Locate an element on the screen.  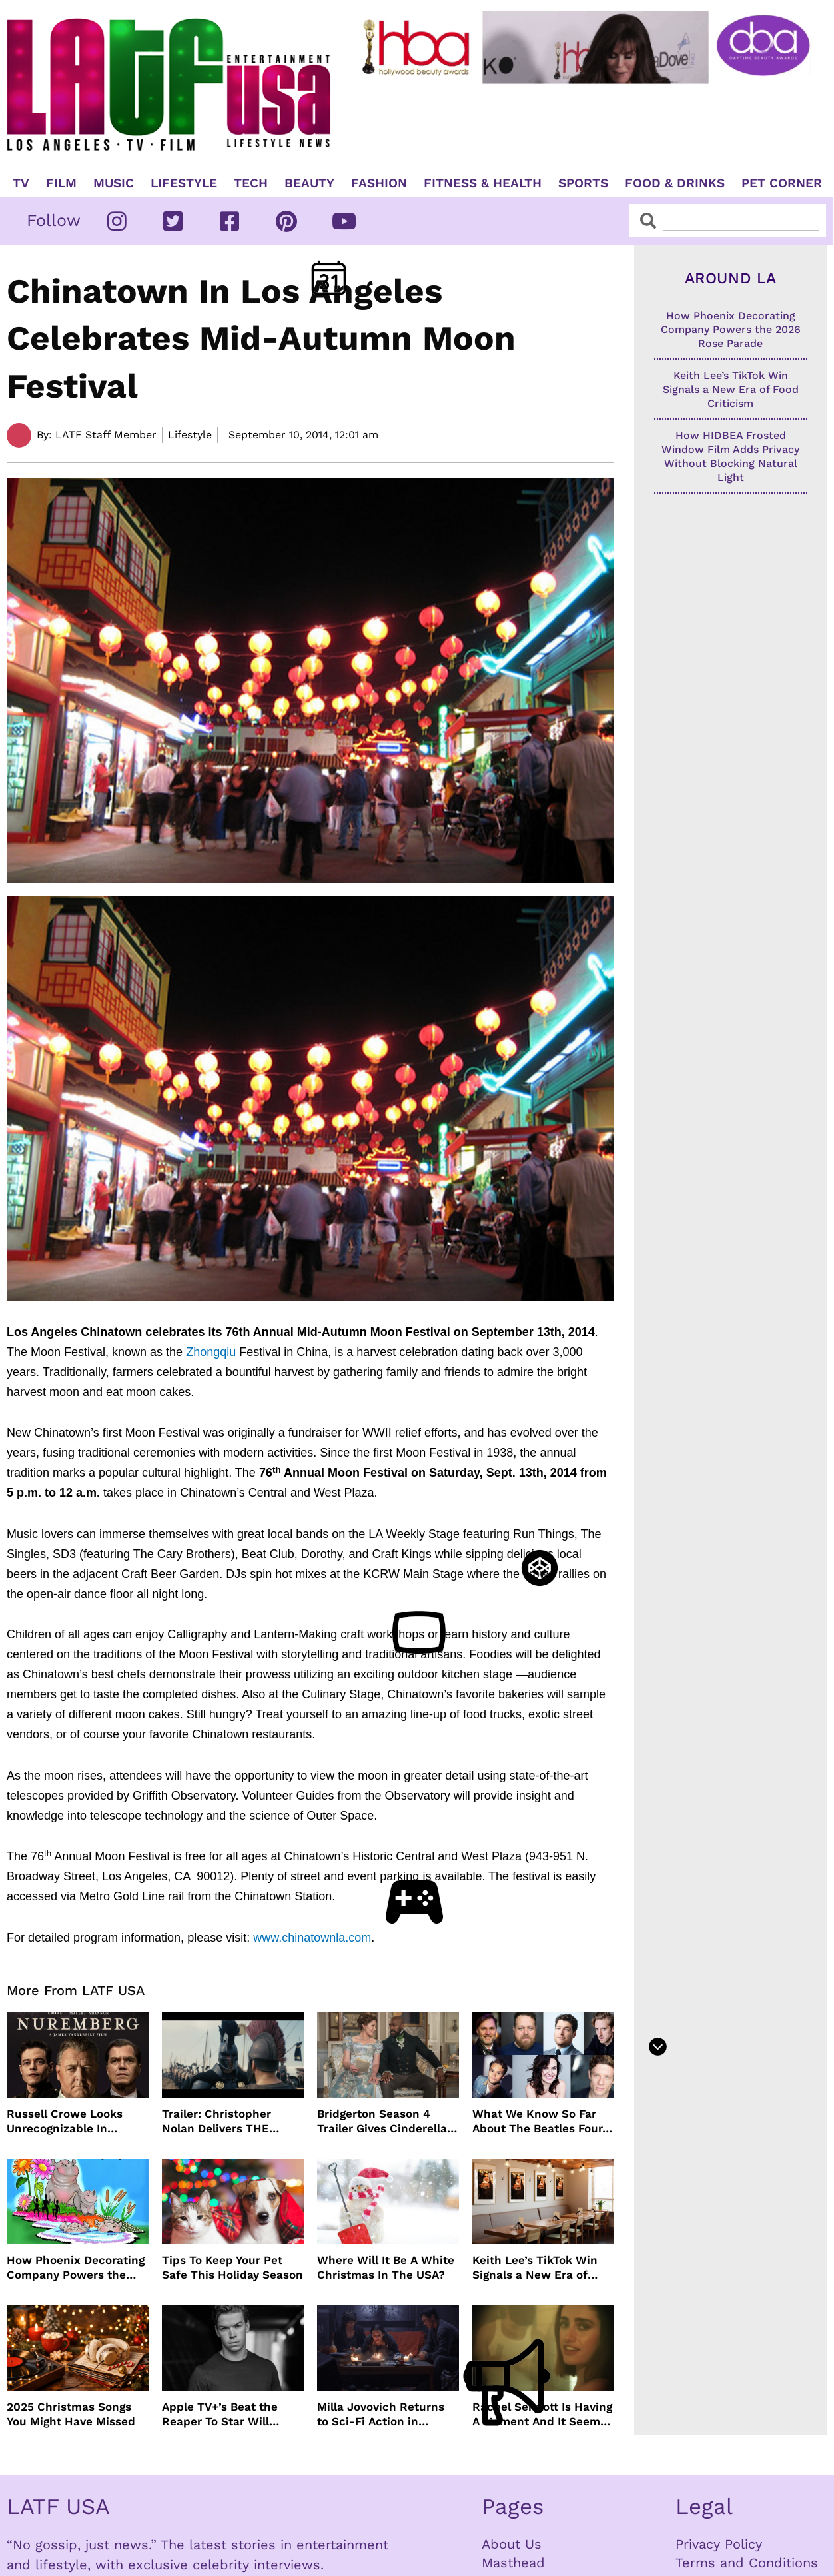
access gaming features or games library is located at coordinates (415, 1902).